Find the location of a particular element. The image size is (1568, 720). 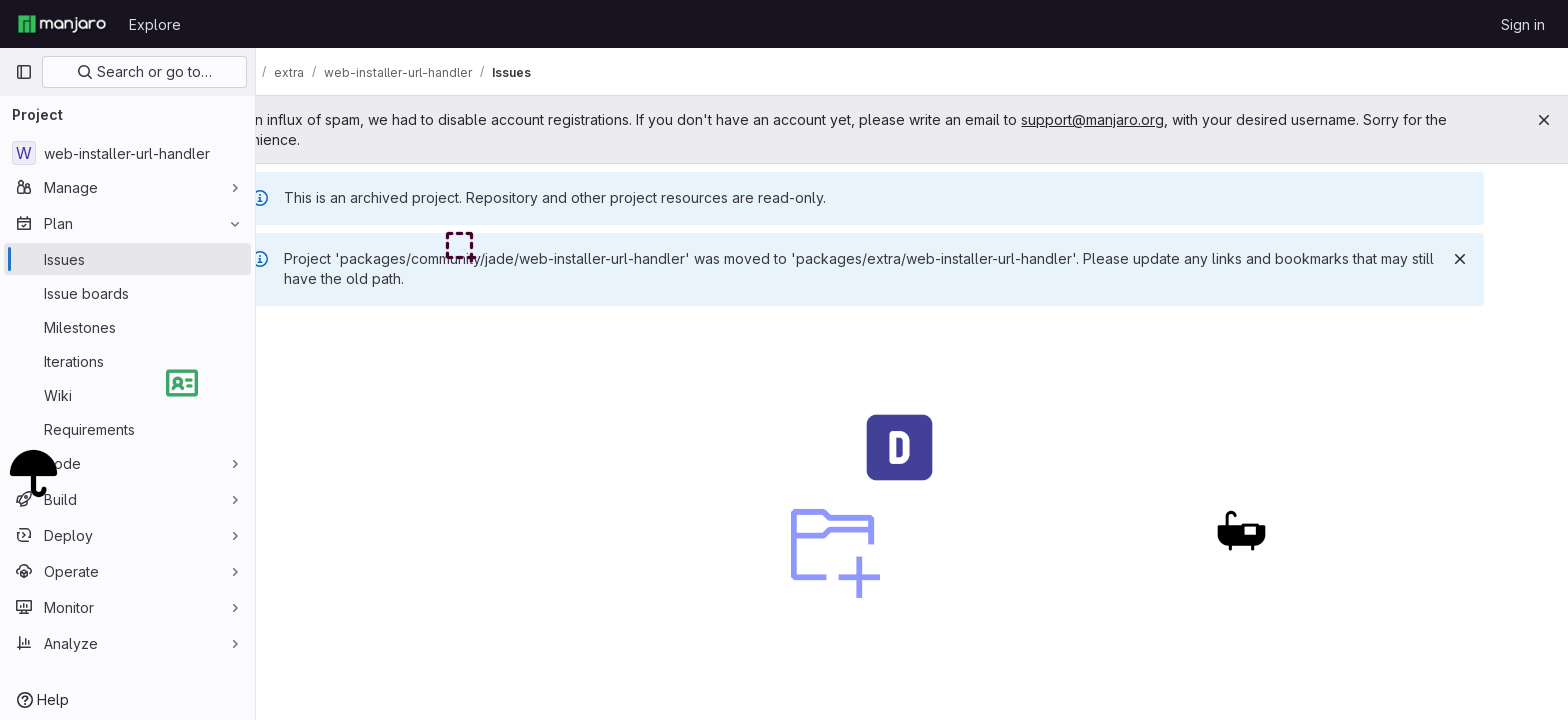

view your profile or account information is located at coordinates (182, 383).